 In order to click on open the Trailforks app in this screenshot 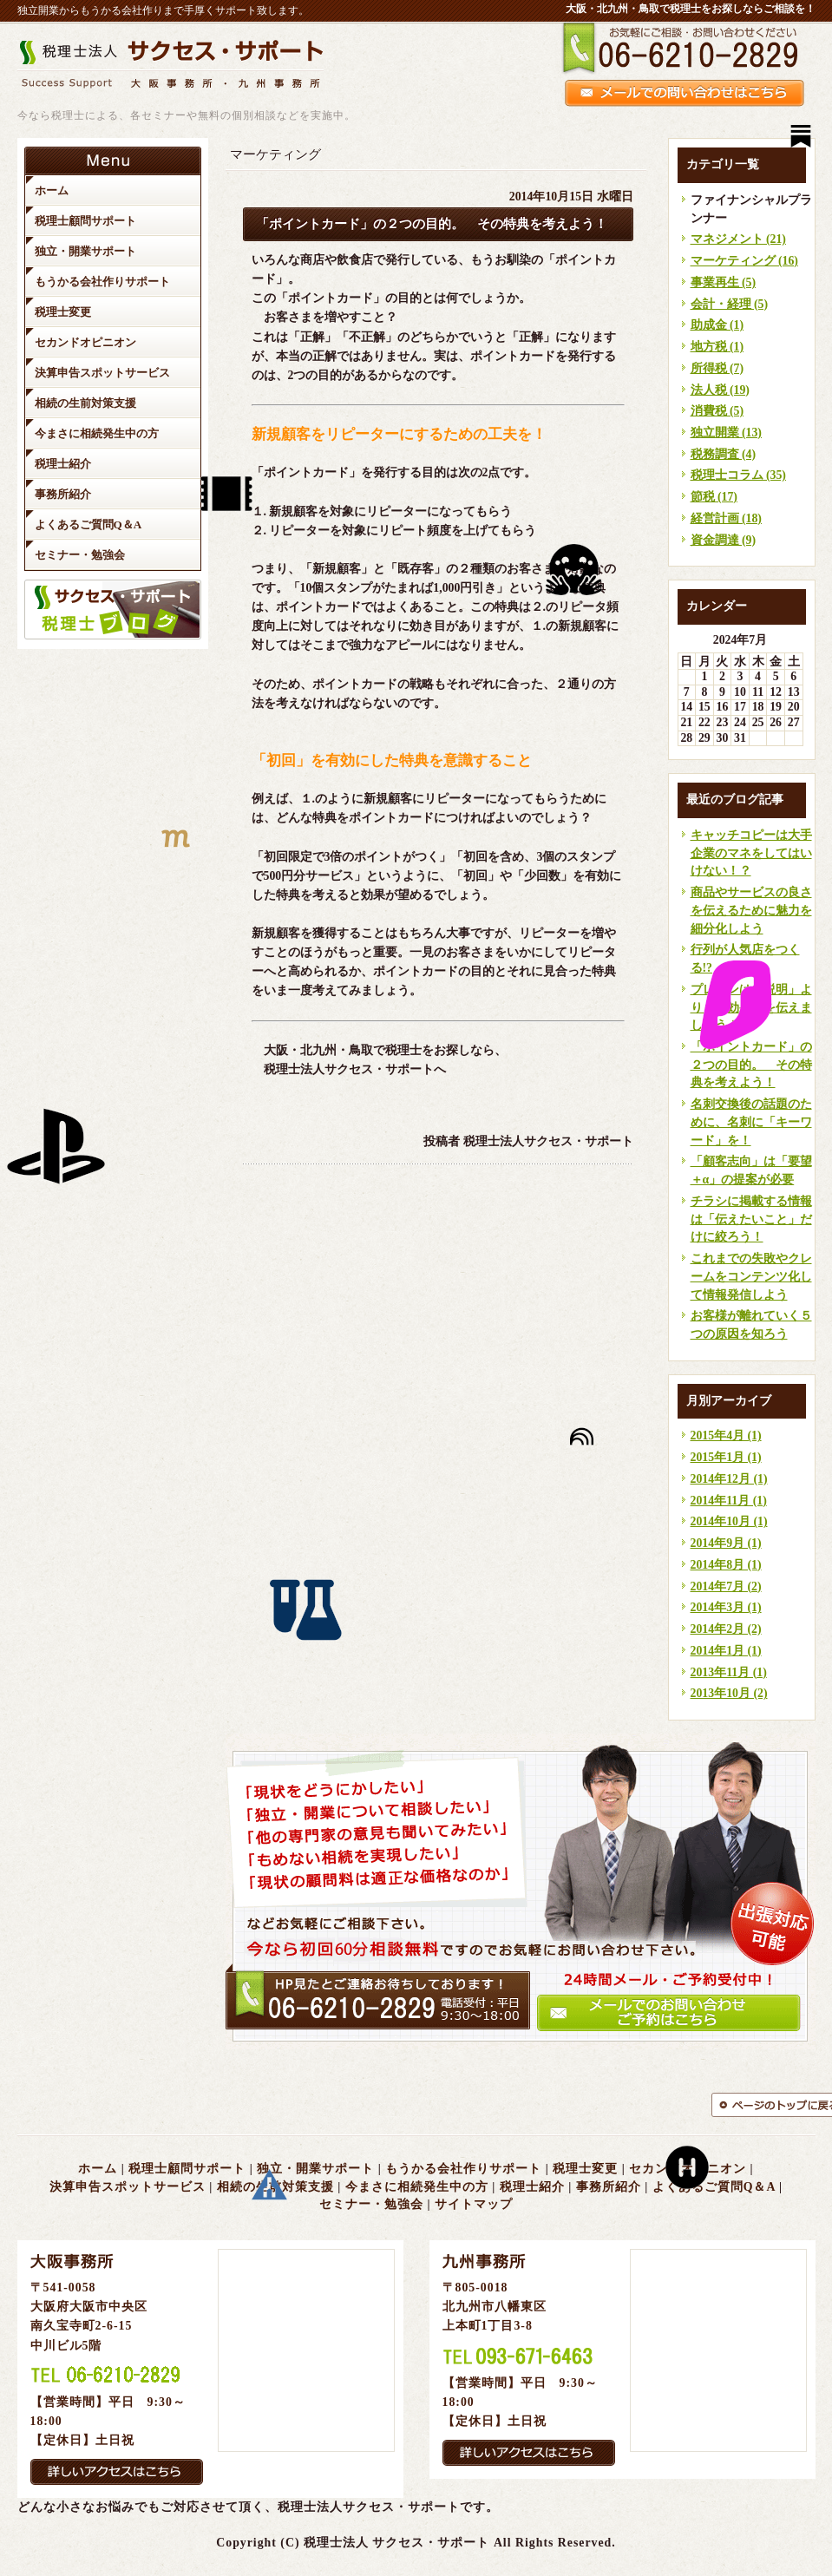, I will do `click(269, 2184)`.